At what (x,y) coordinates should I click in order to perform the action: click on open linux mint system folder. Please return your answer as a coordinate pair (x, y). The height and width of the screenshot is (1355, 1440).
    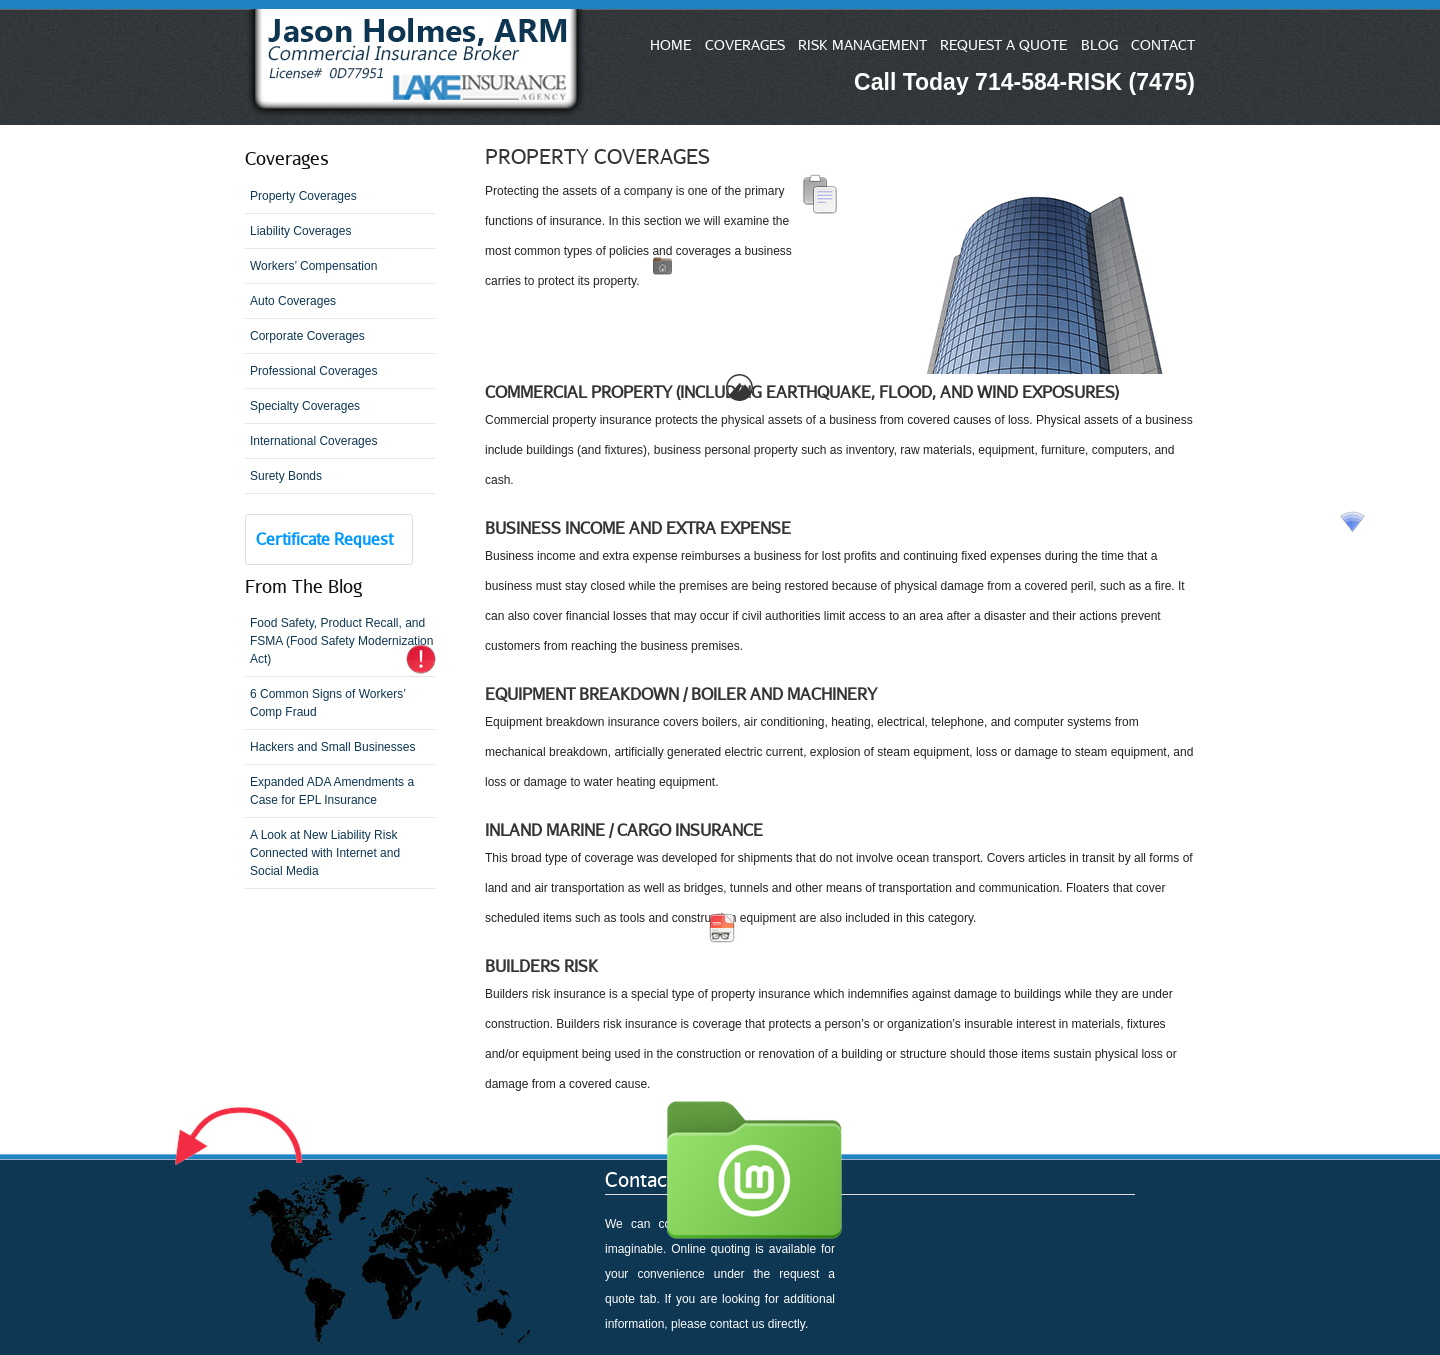
    Looking at the image, I should click on (753, 1174).